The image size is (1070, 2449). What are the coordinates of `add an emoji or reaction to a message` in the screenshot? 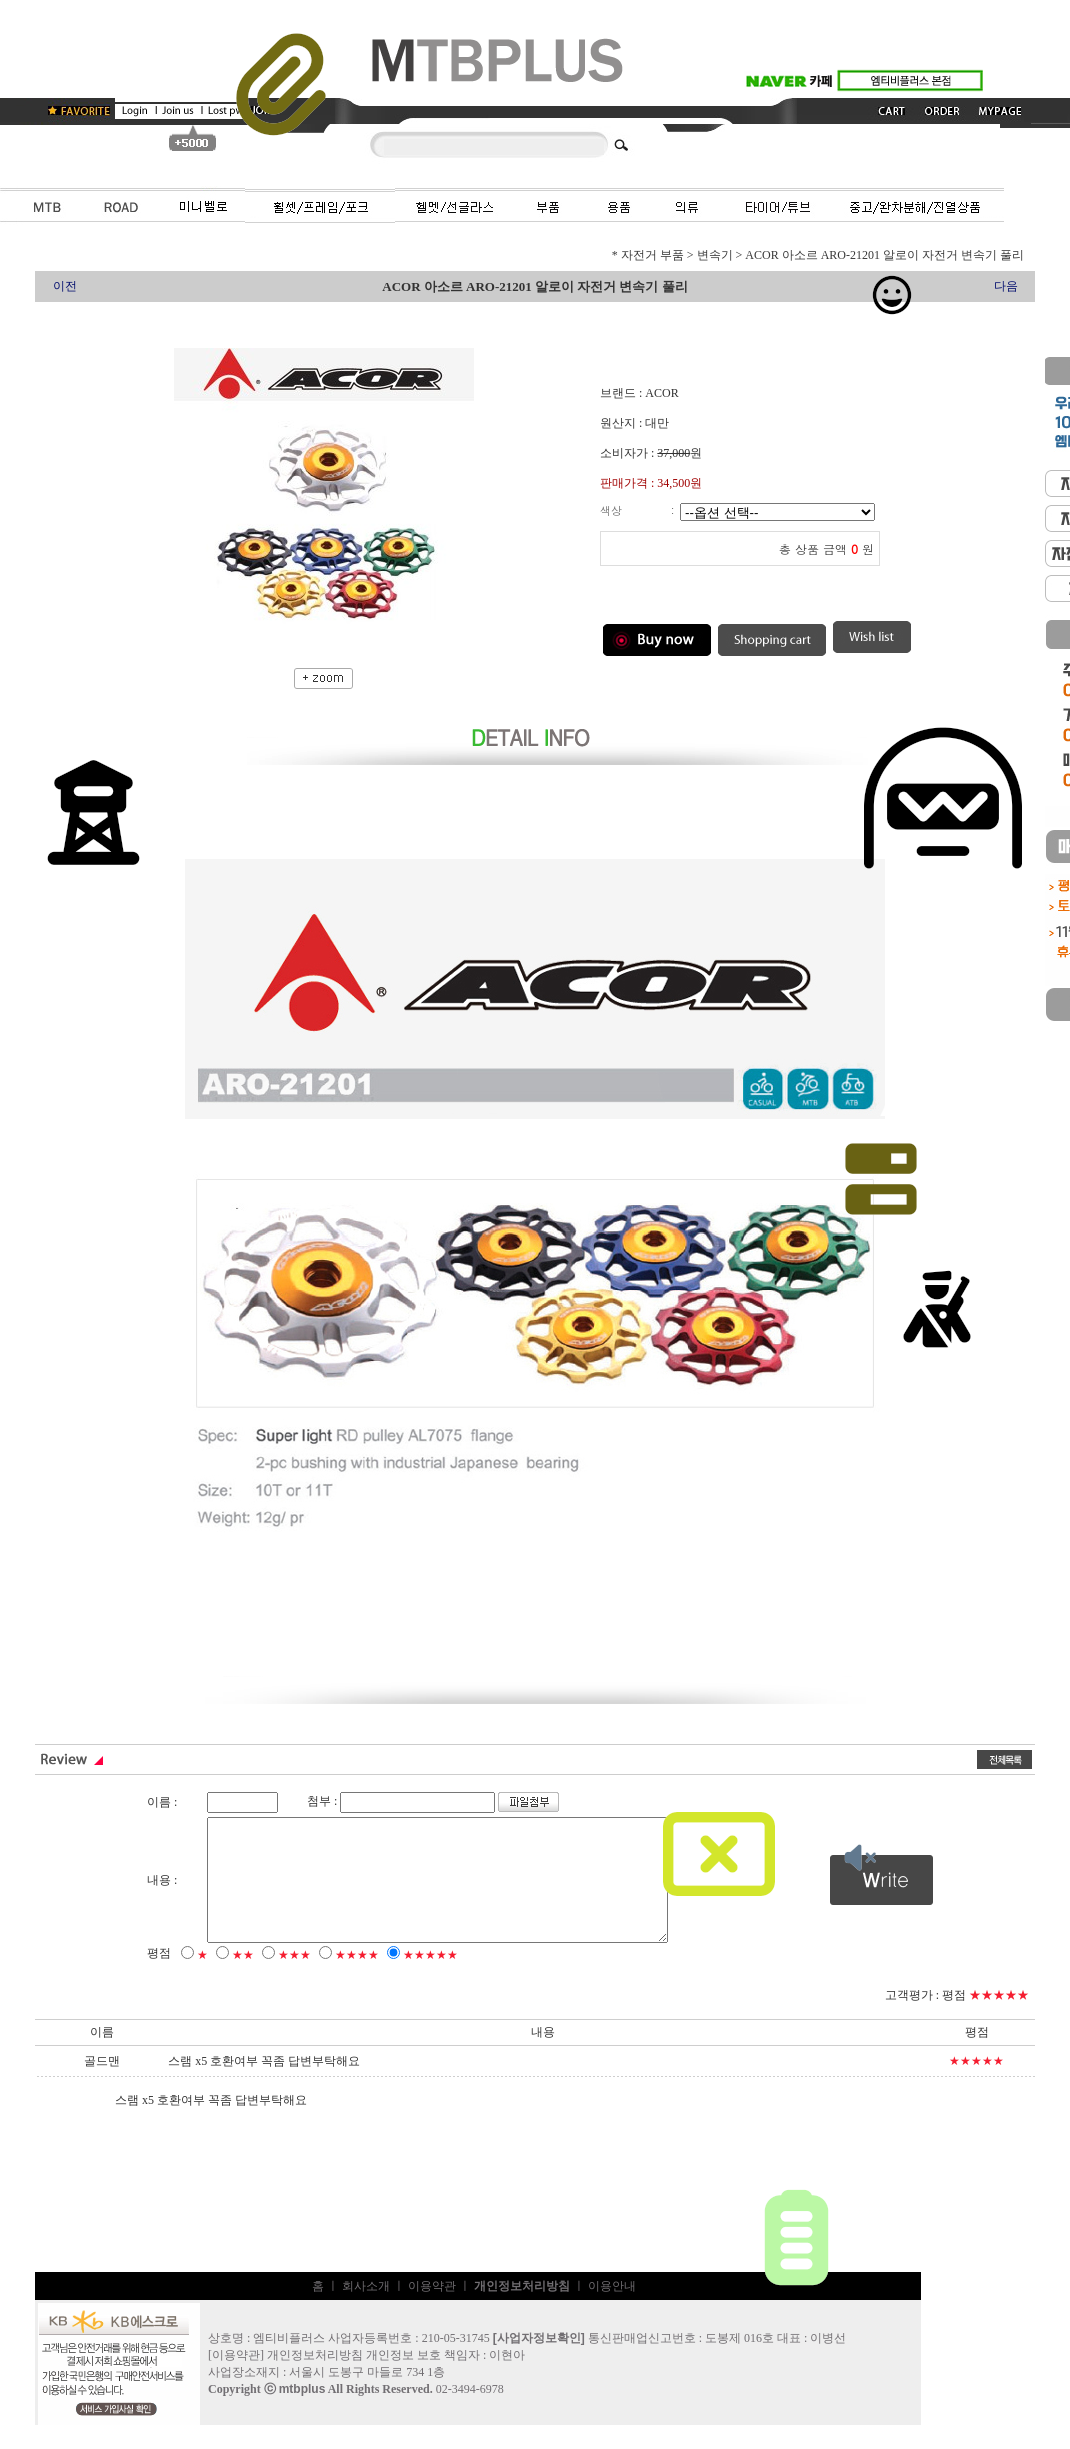 It's located at (892, 295).